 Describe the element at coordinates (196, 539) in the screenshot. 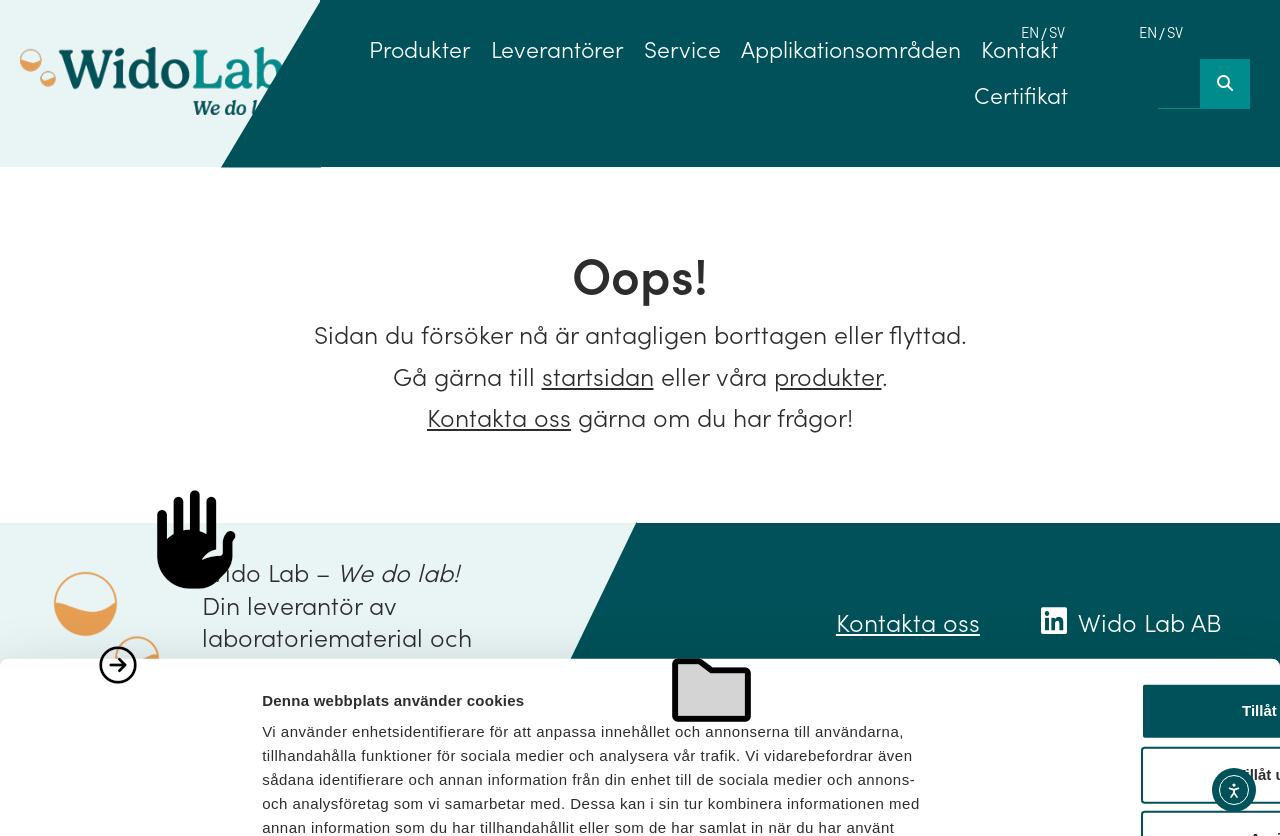

I see `stop or pause an action` at that location.